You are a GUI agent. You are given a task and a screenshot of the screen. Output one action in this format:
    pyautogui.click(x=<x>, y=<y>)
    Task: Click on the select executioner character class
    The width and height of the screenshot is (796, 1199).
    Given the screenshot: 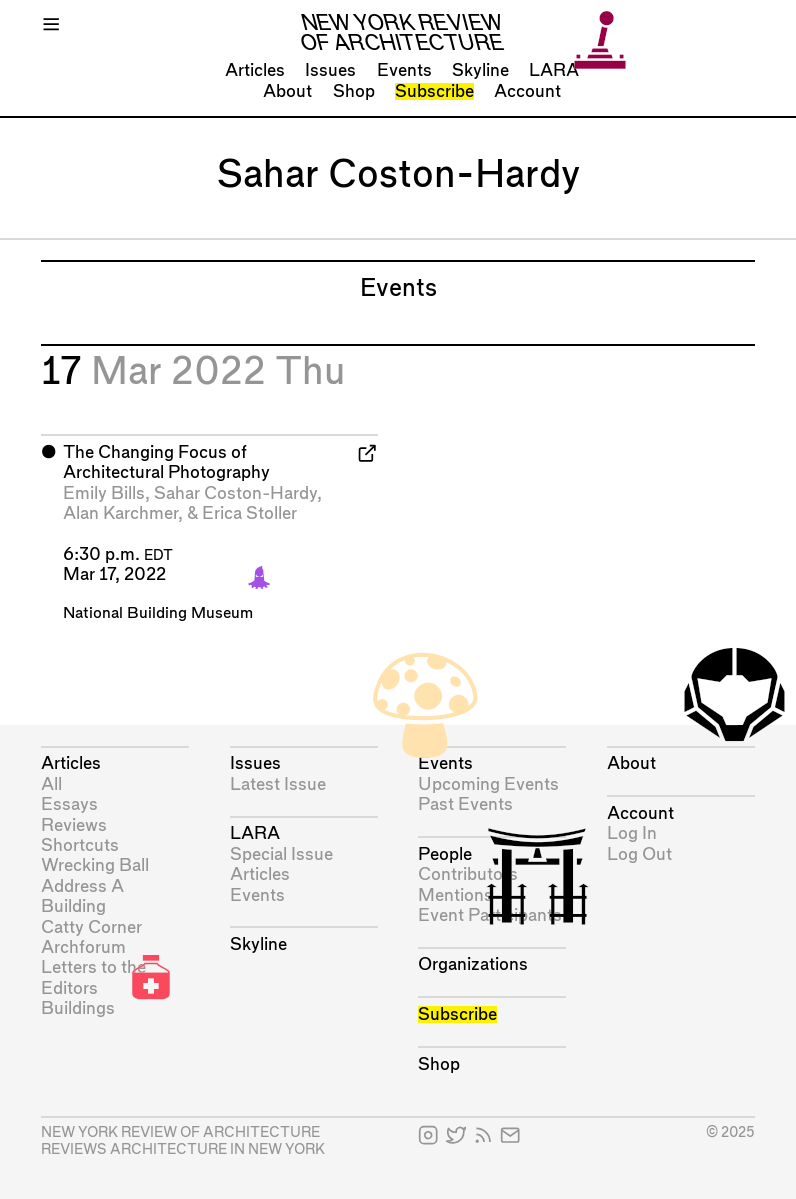 What is the action you would take?
    pyautogui.click(x=259, y=577)
    